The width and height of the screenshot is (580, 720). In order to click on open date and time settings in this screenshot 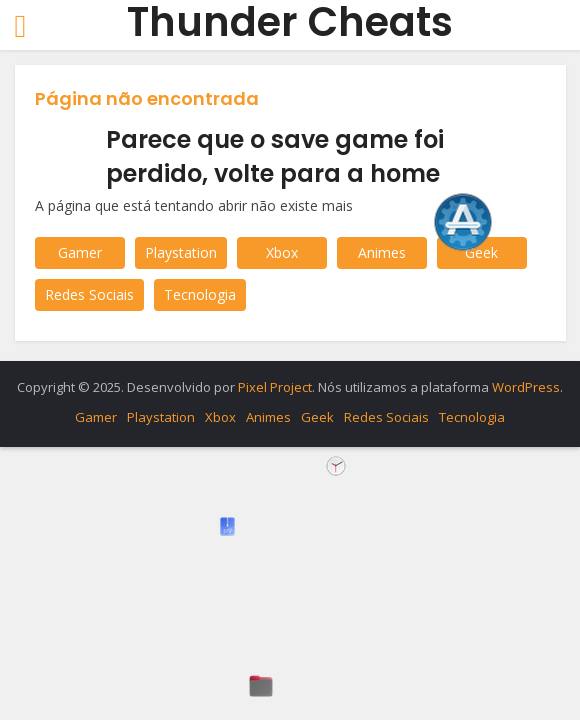, I will do `click(336, 466)`.